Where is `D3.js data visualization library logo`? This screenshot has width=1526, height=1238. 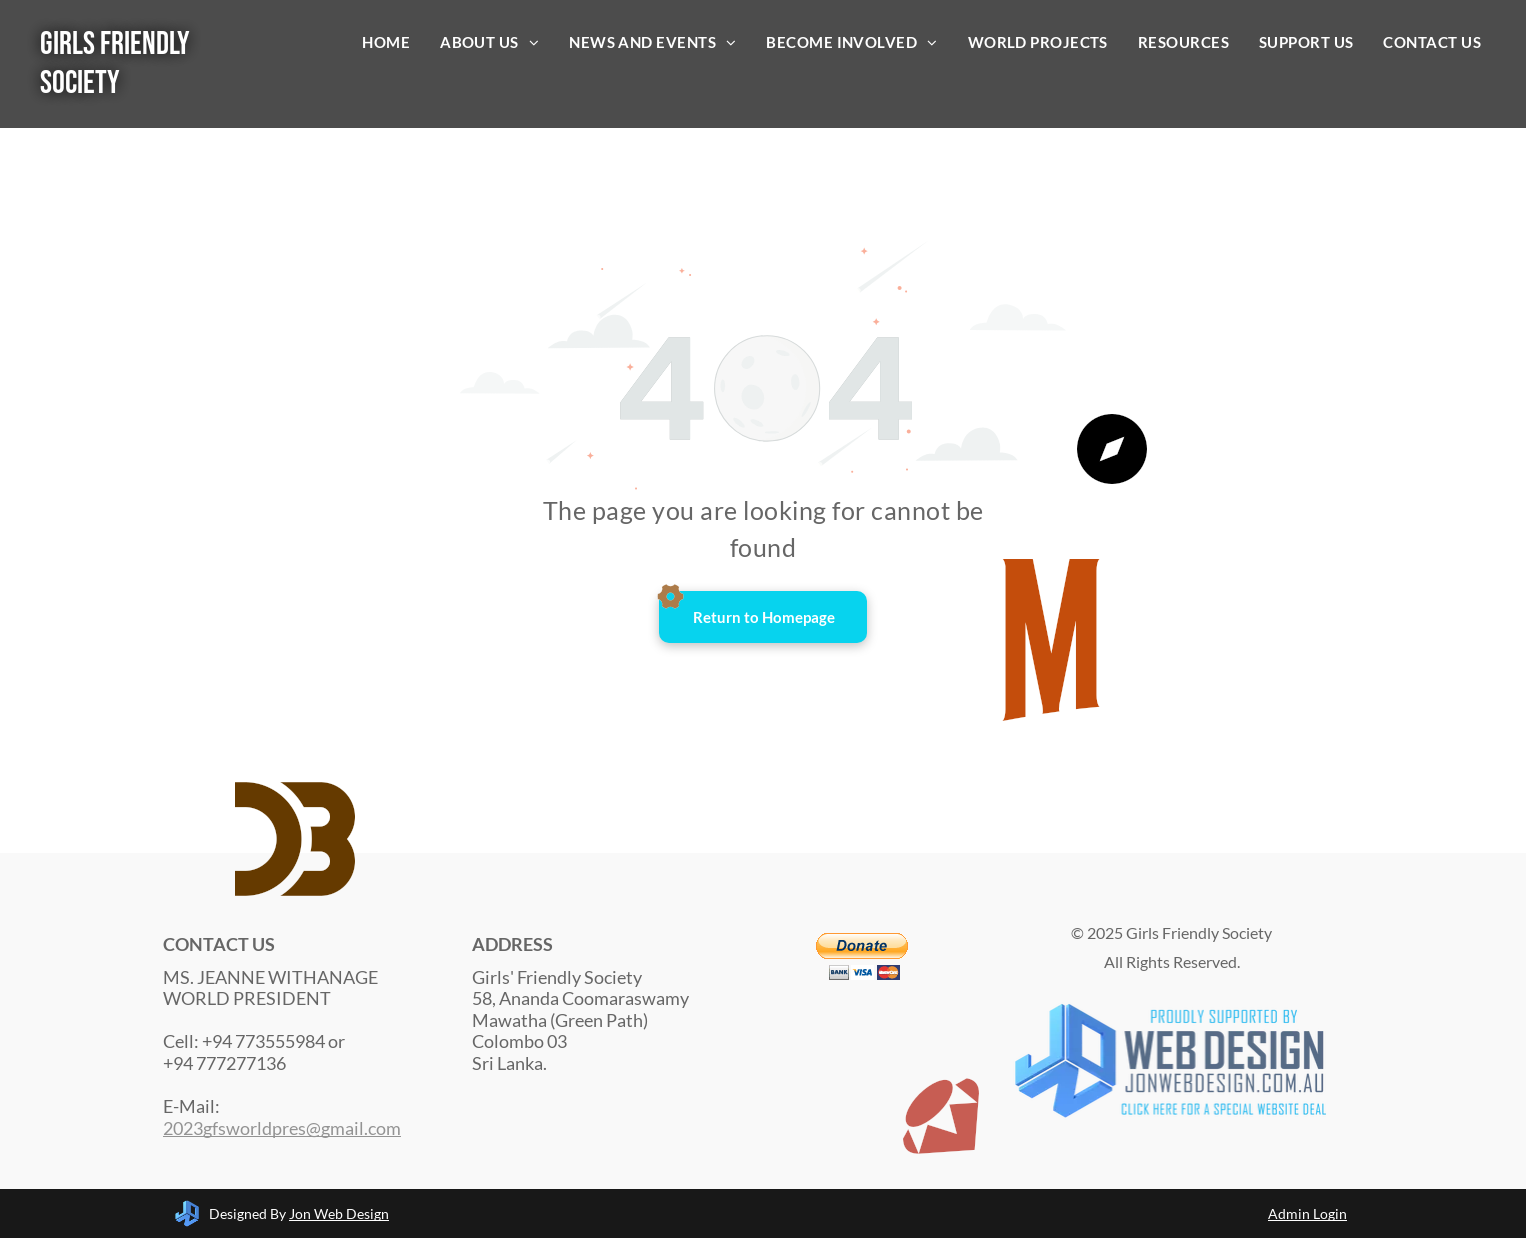
D3.js data visualization library logo is located at coordinates (295, 839).